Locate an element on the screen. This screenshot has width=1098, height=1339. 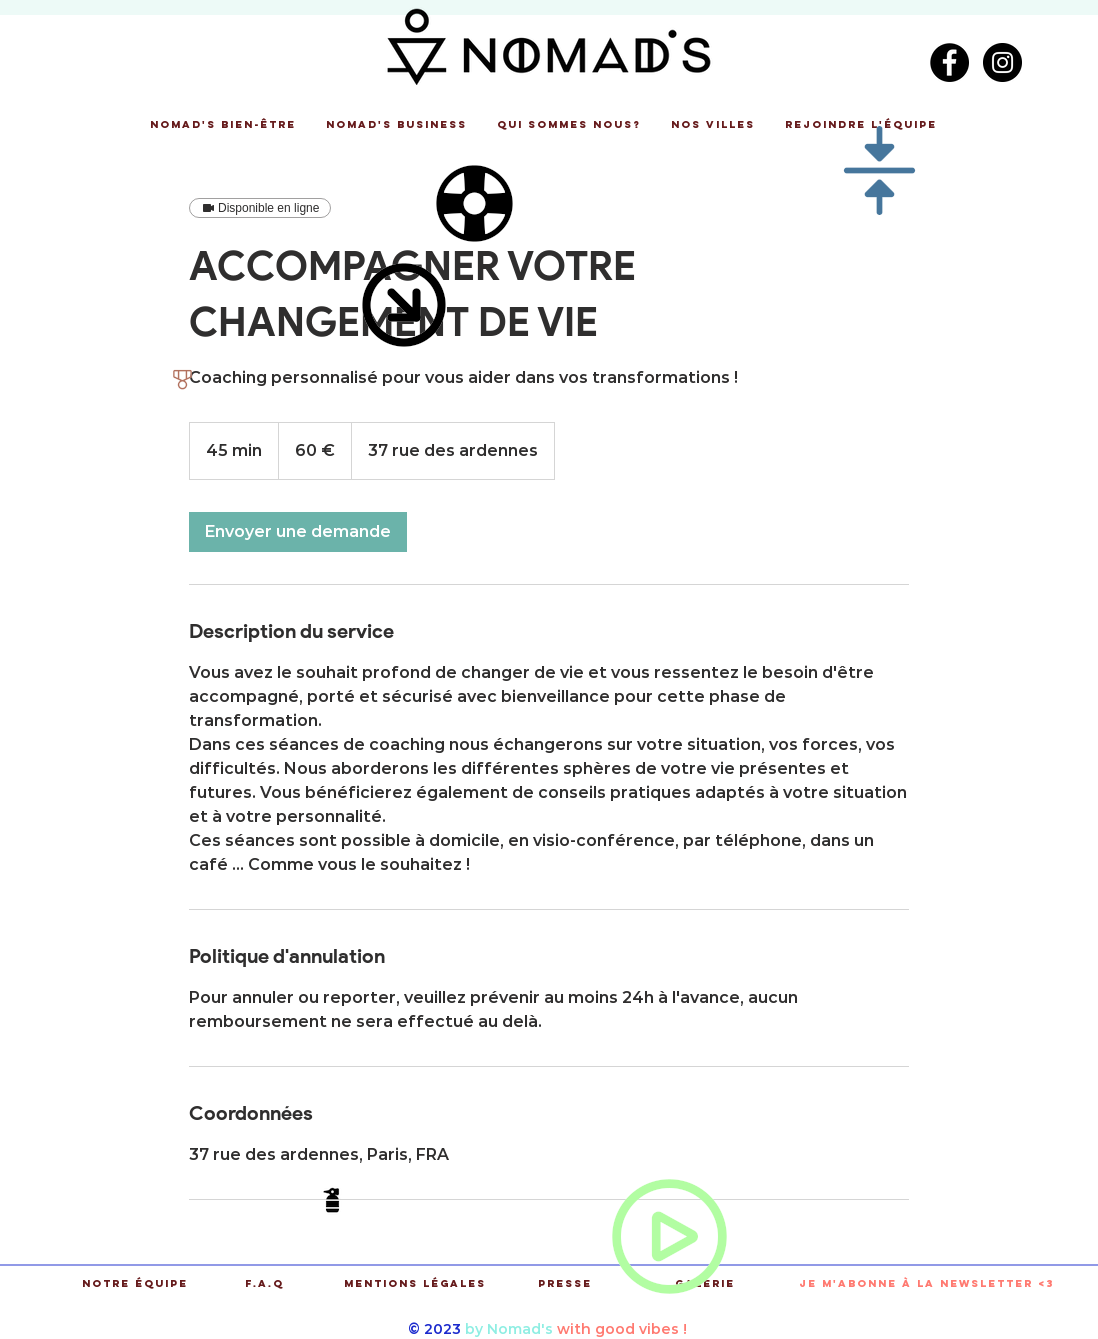
play media or video content is located at coordinates (669, 1236).